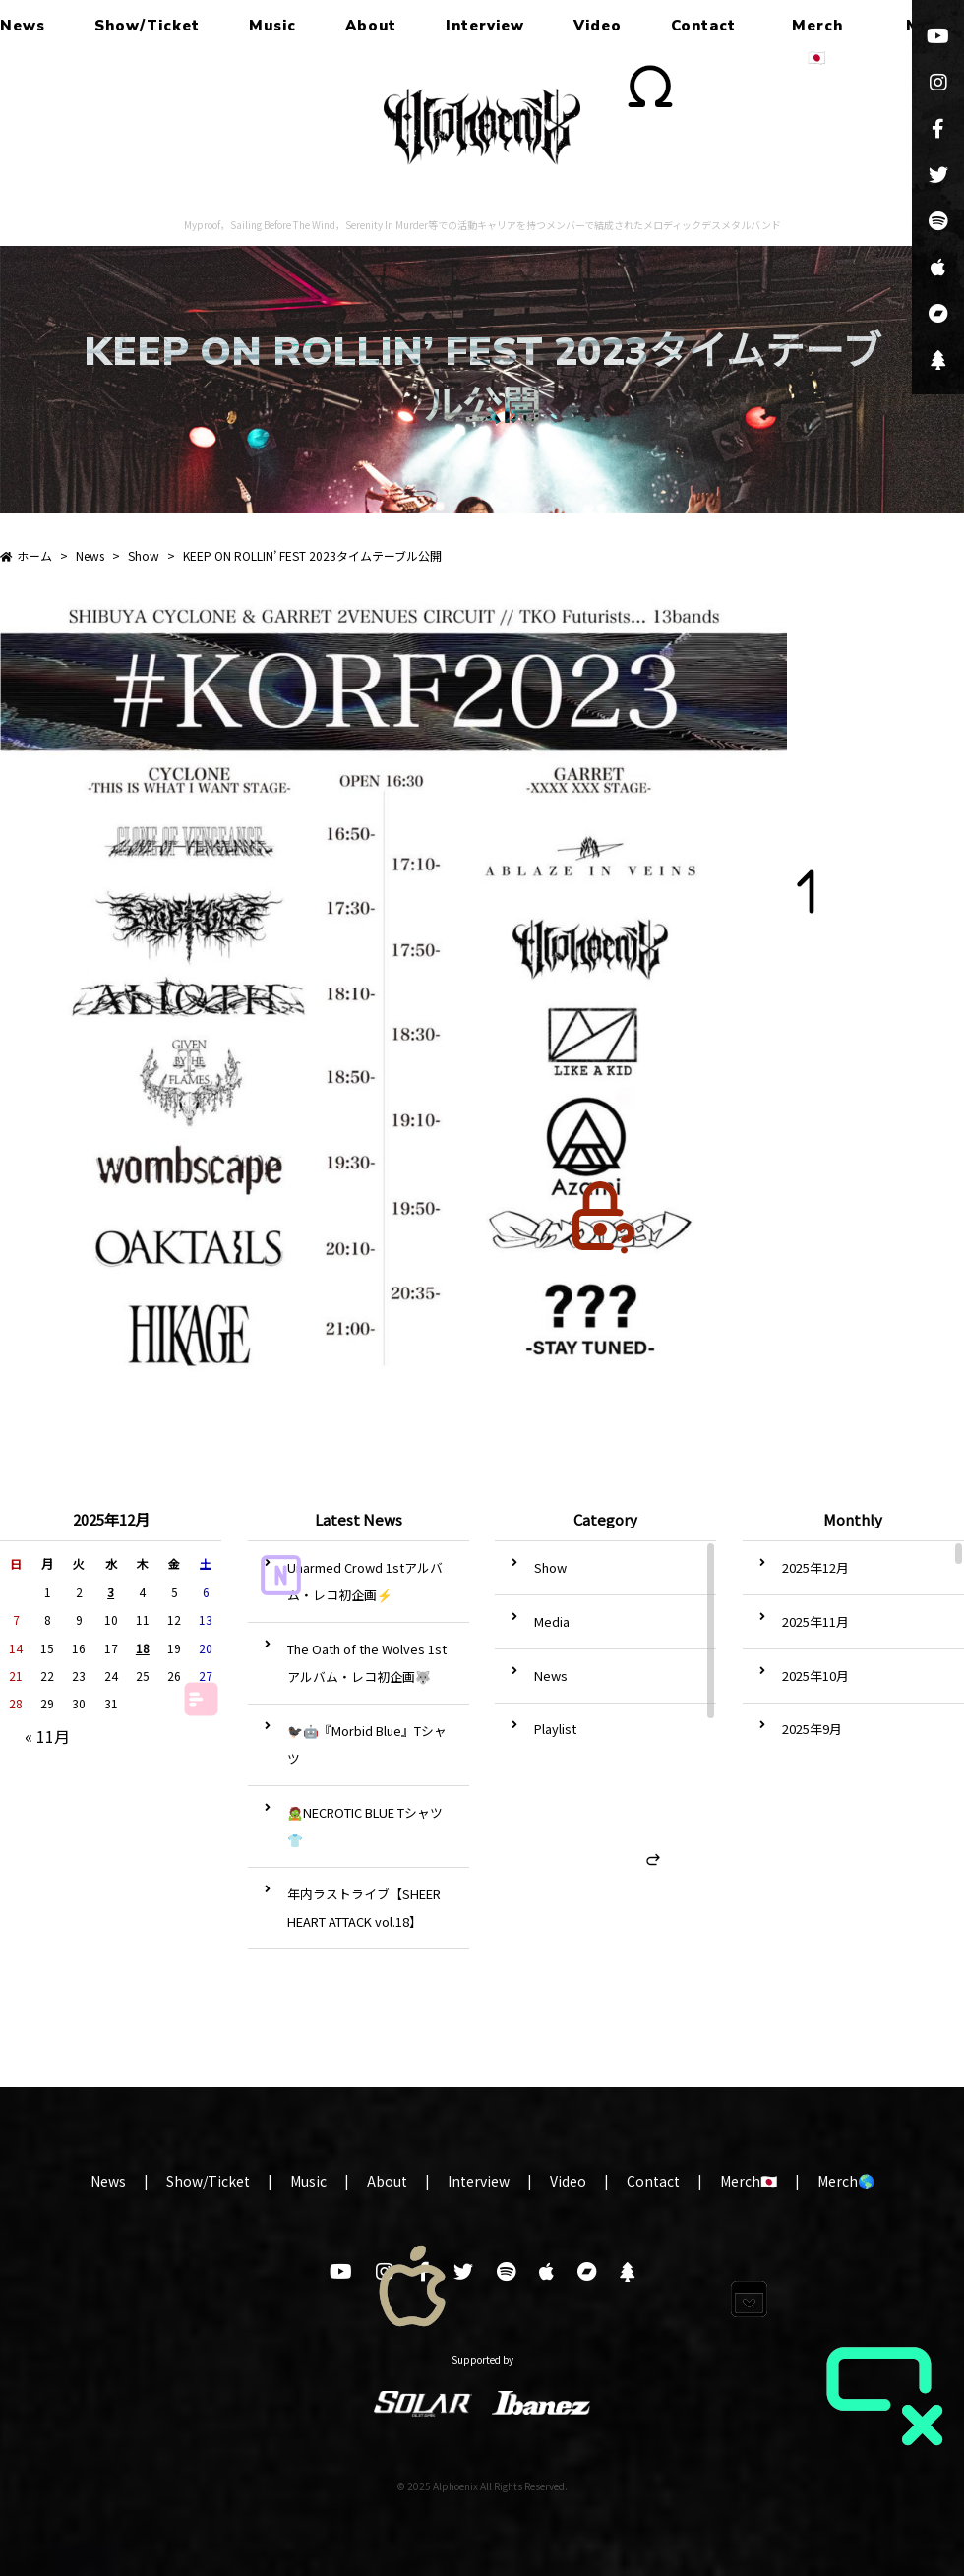 This screenshot has width=964, height=2576. I want to click on view security or password help, so click(600, 1216).